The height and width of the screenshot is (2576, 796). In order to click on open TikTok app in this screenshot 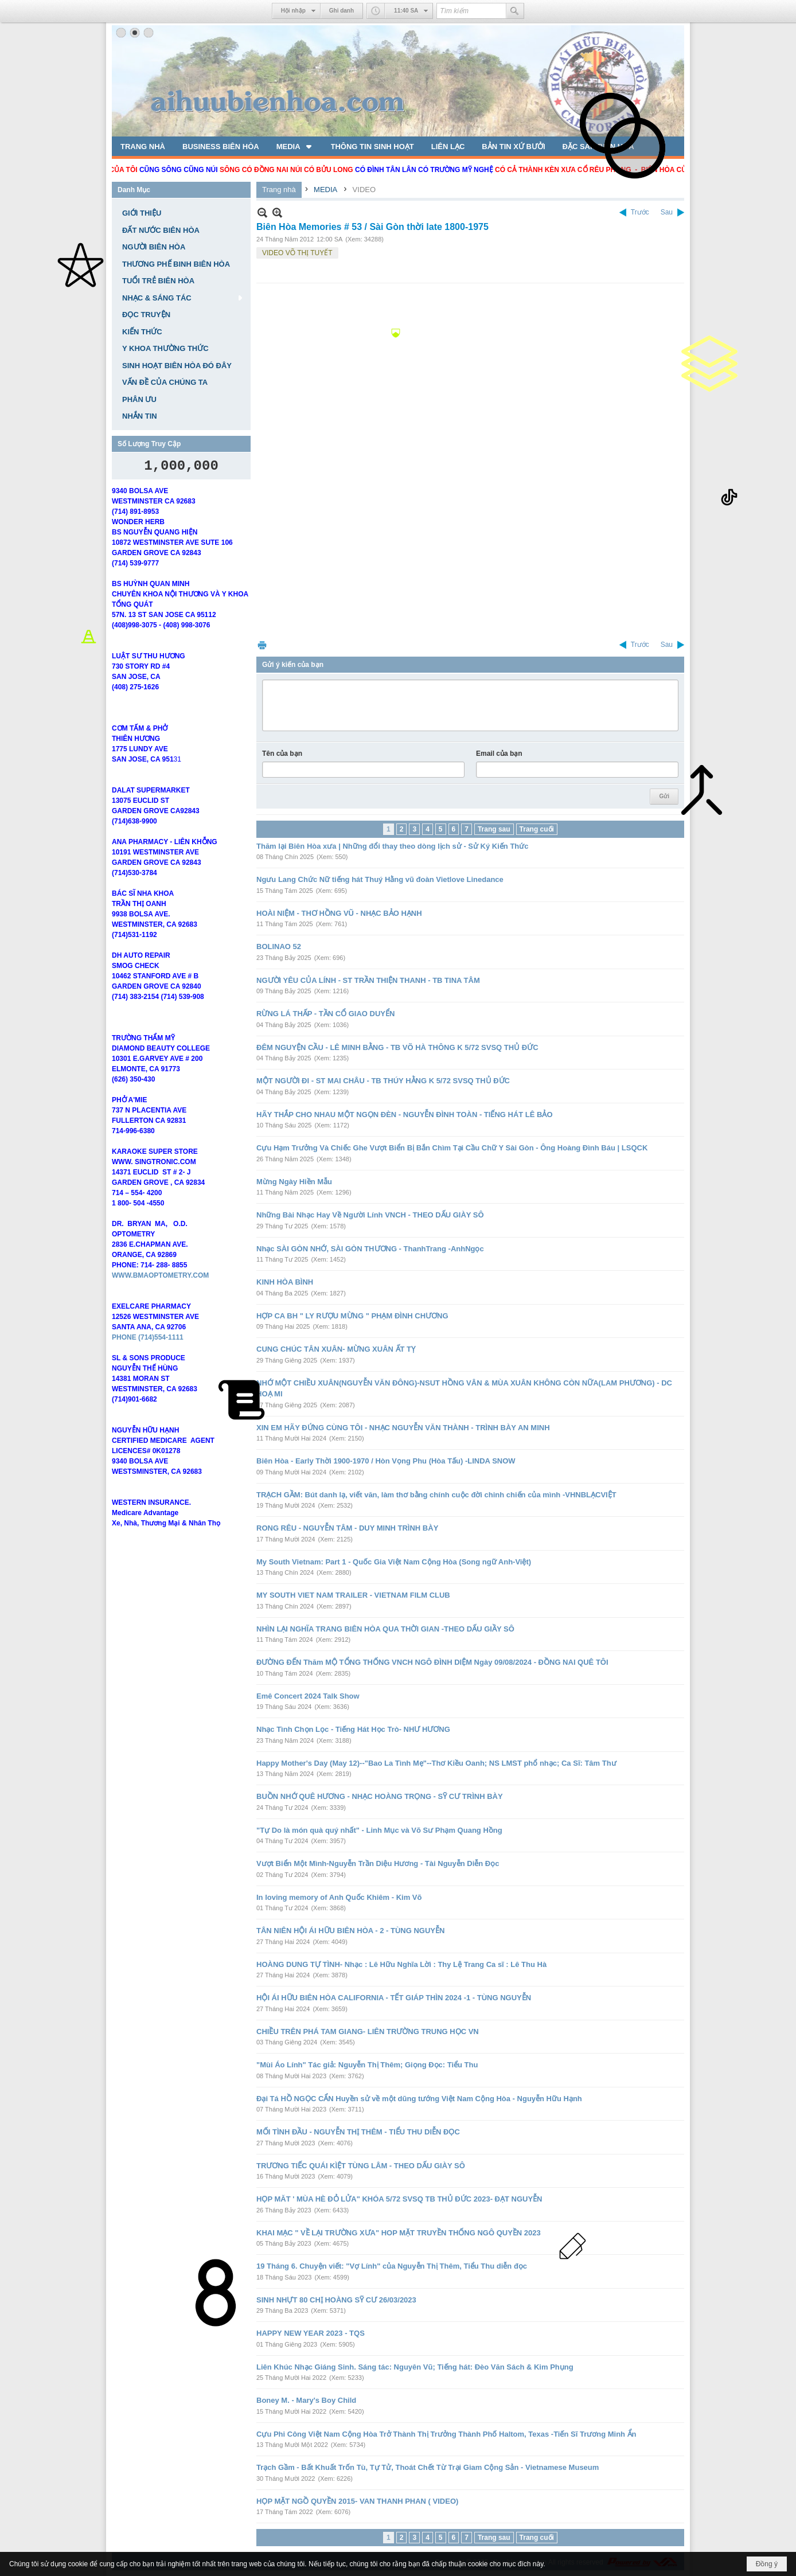, I will do `click(729, 497)`.